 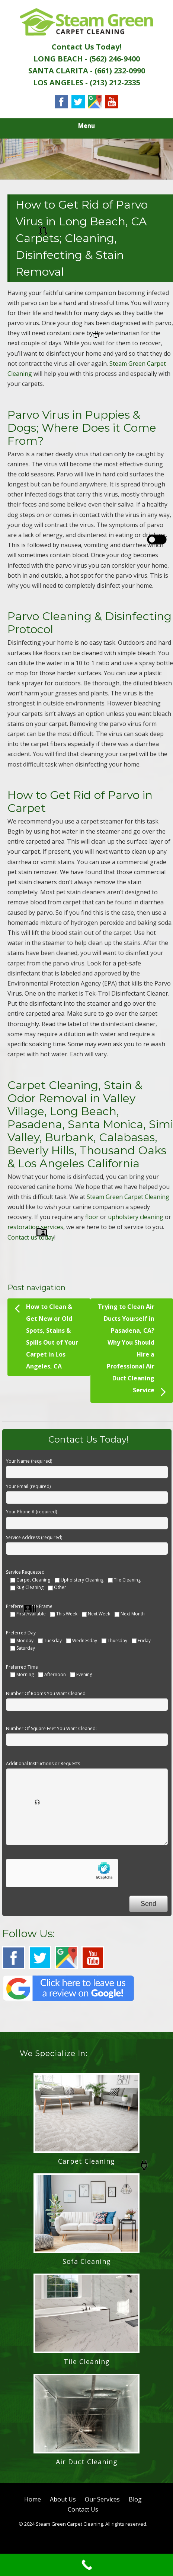 What do you see at coordinates (144, 2165) in the screenshot?
I see `indicates device is charging or connected to power` at bounding box center [144, 2165].